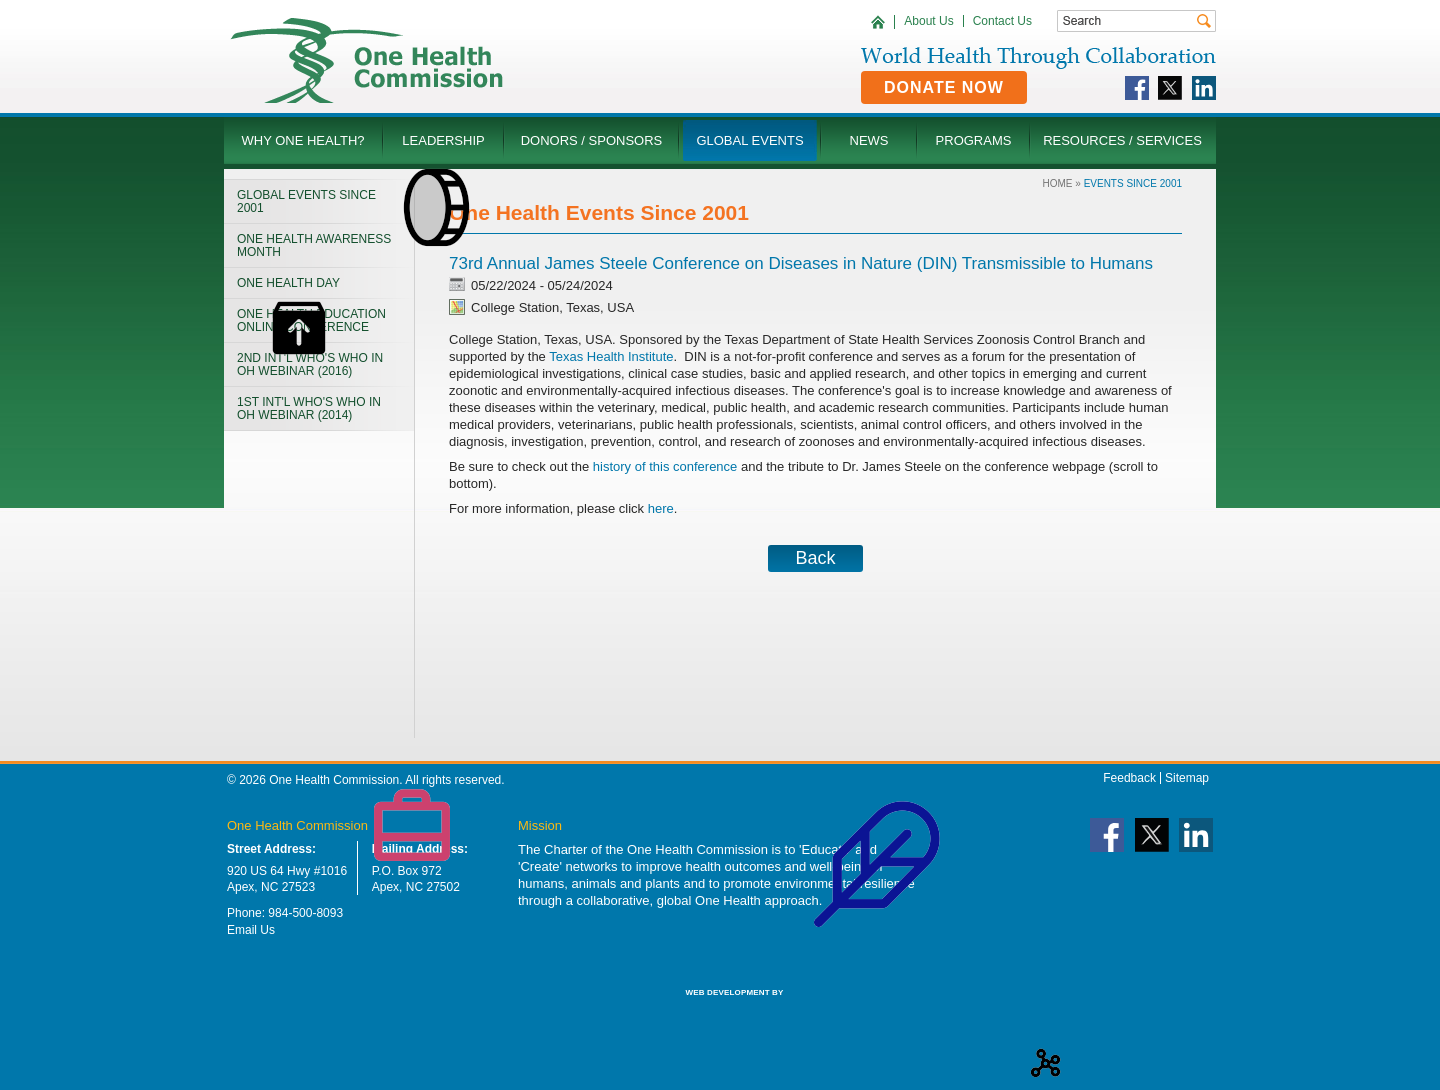 Image resolution: width=1440 pixels, height=1090 pixels. I want to click on compose a new message or post, so click(874, 866).